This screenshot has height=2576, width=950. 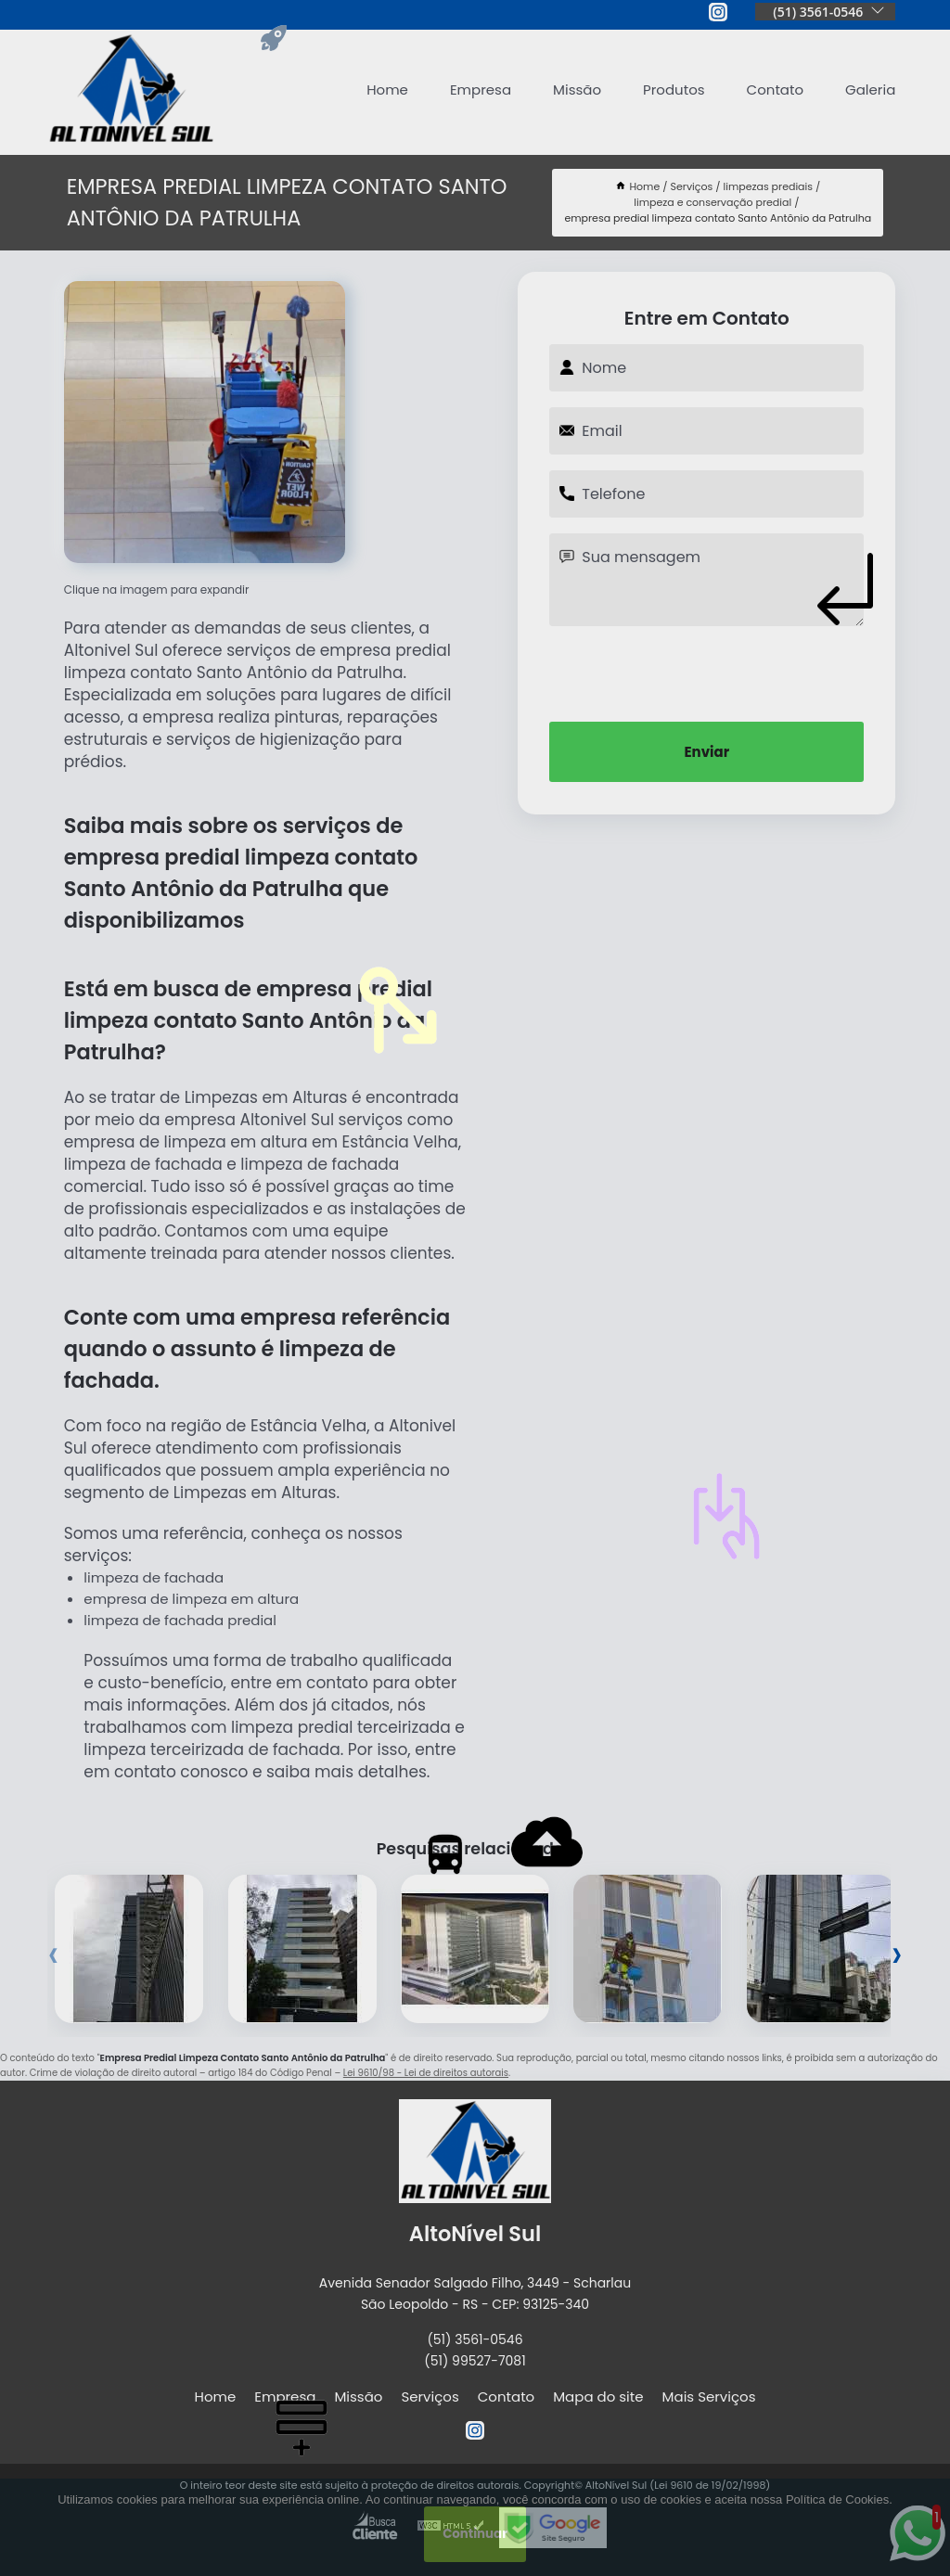 What do you see at coordinates (722, 1516) in the screenshot?
I see `withdraw funds or cash out` at bounding box center [722, 1516].